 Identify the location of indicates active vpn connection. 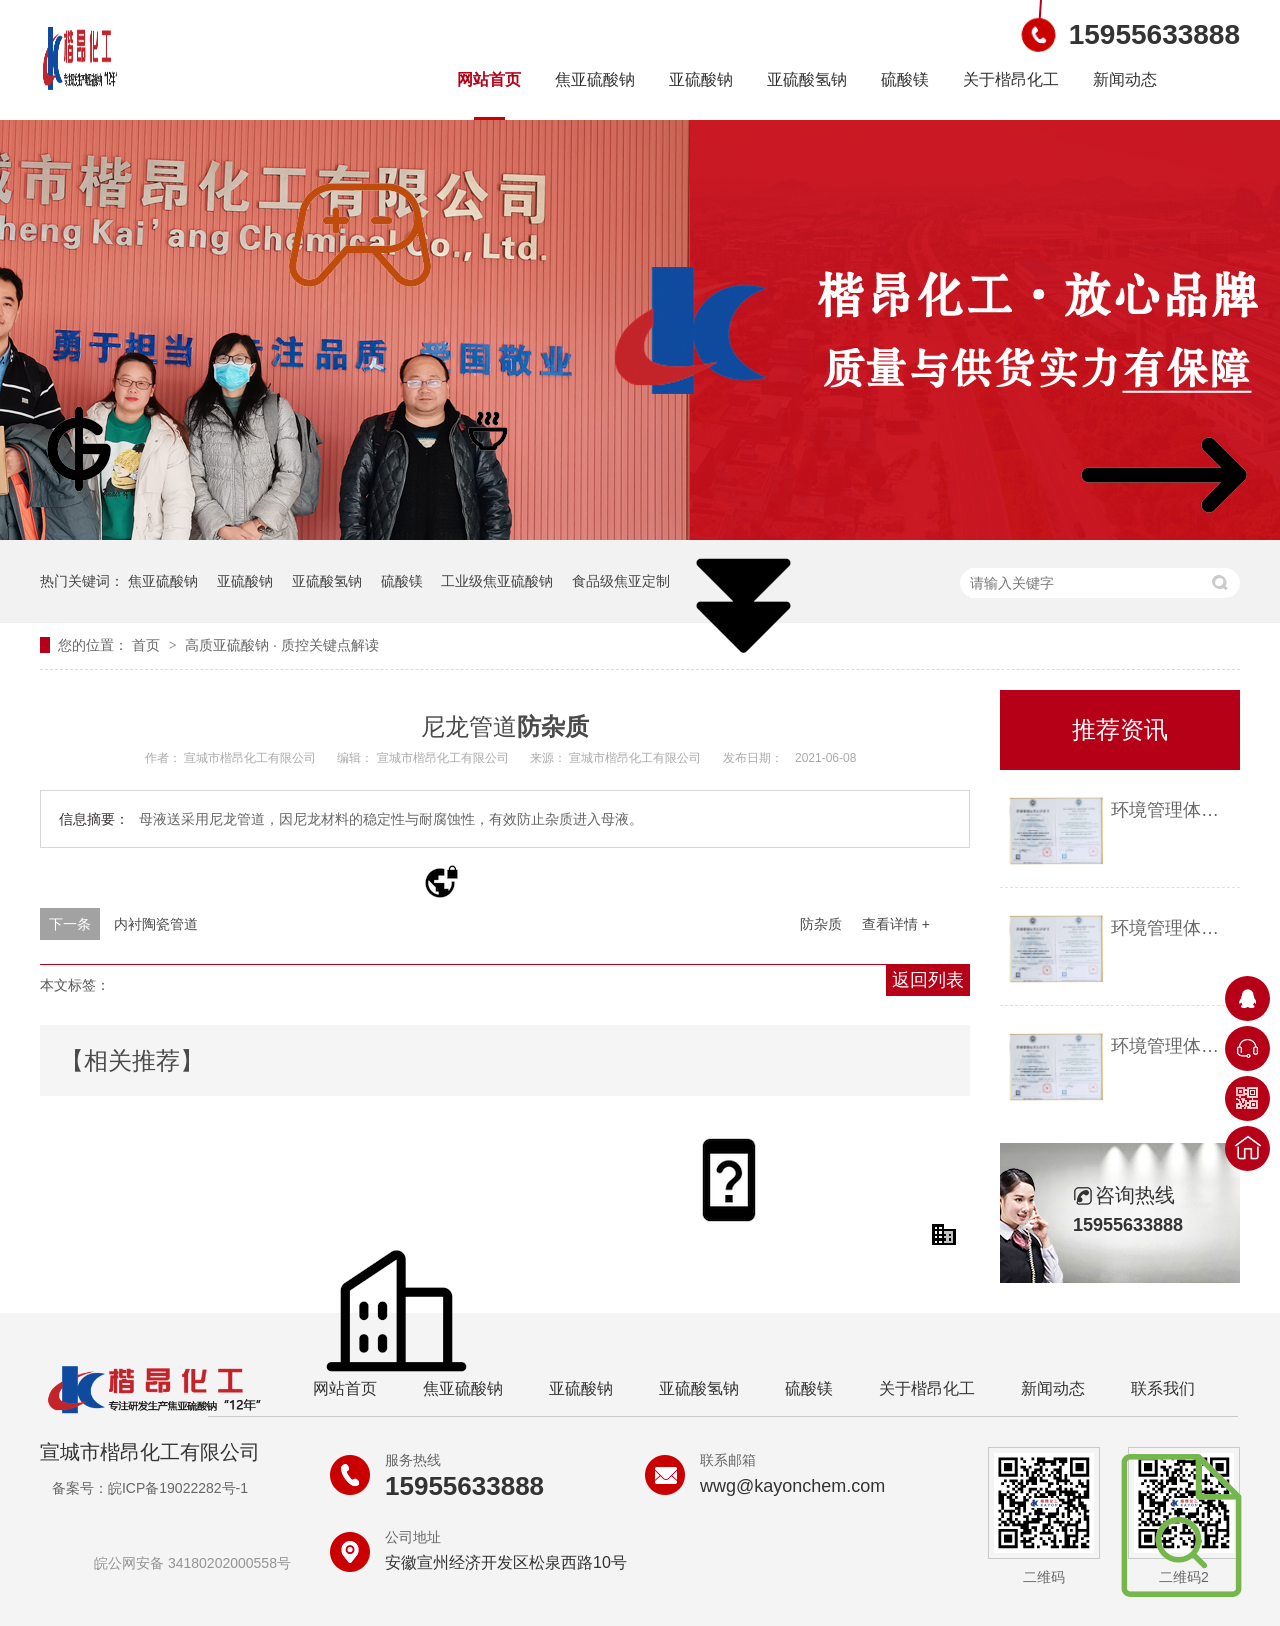
(441, 881).